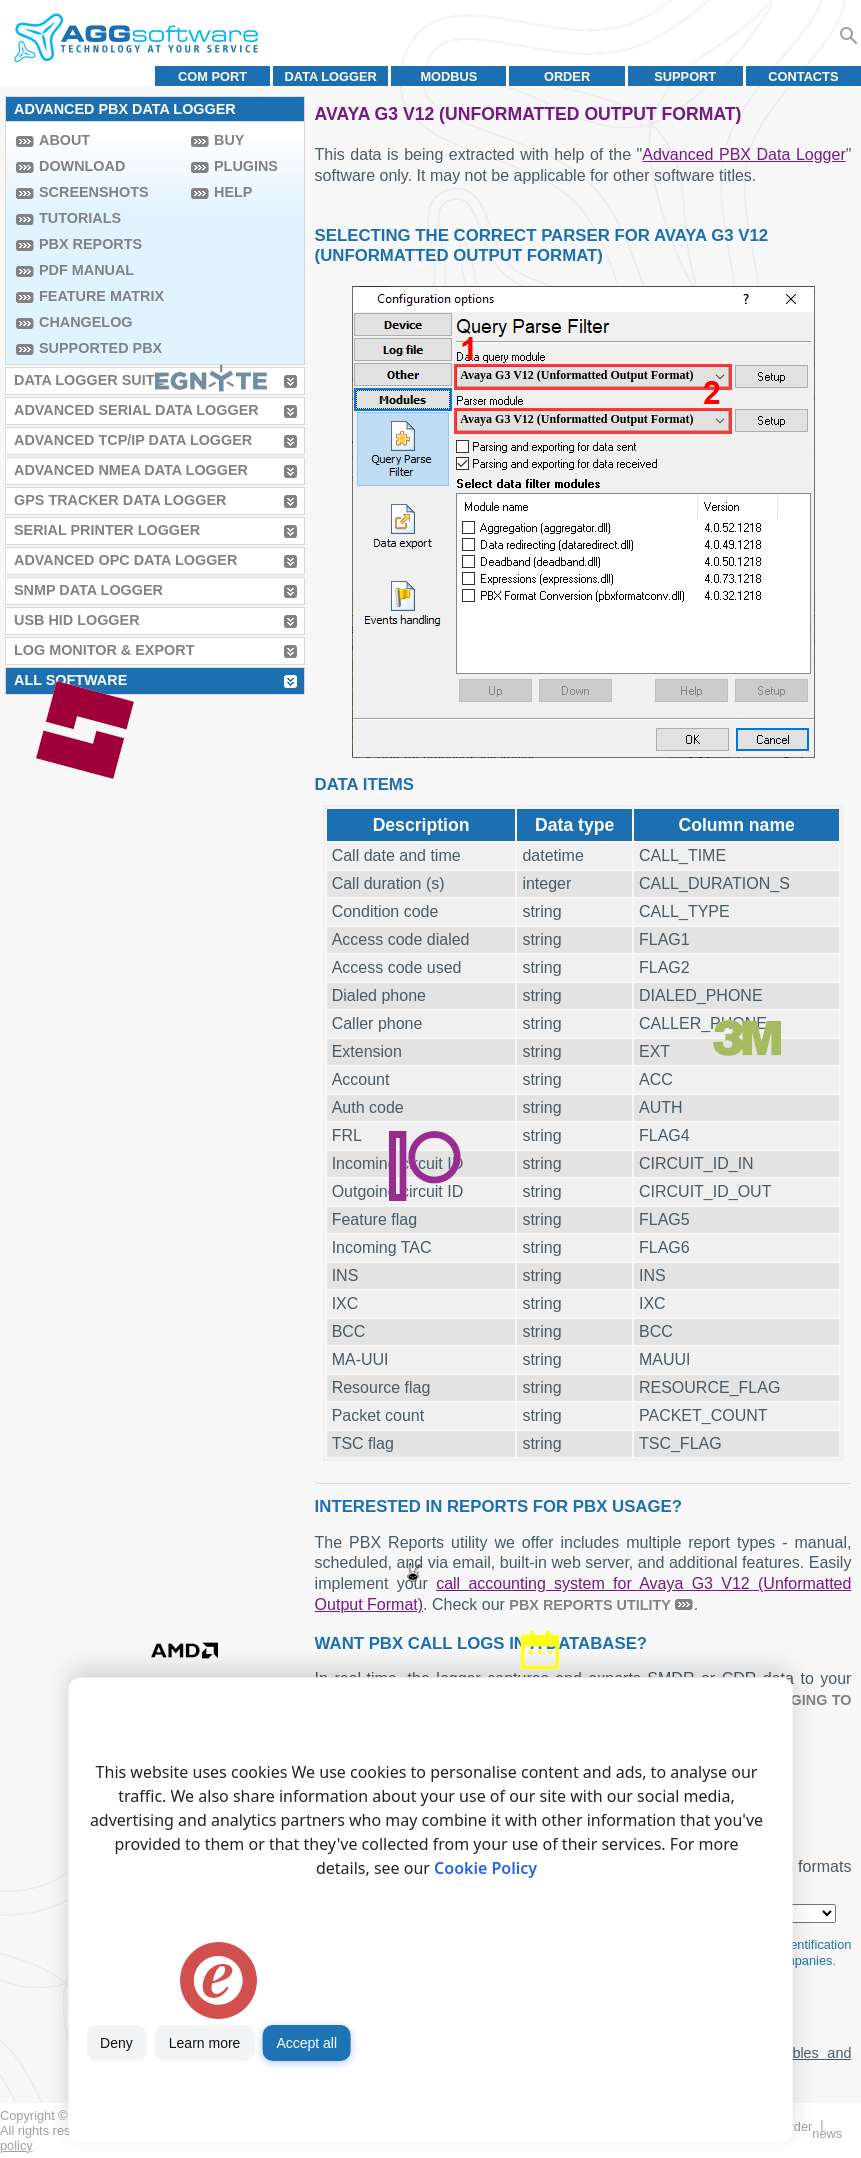  I want to click on trino distributed SQL query engine logo, so click(413, 1572).